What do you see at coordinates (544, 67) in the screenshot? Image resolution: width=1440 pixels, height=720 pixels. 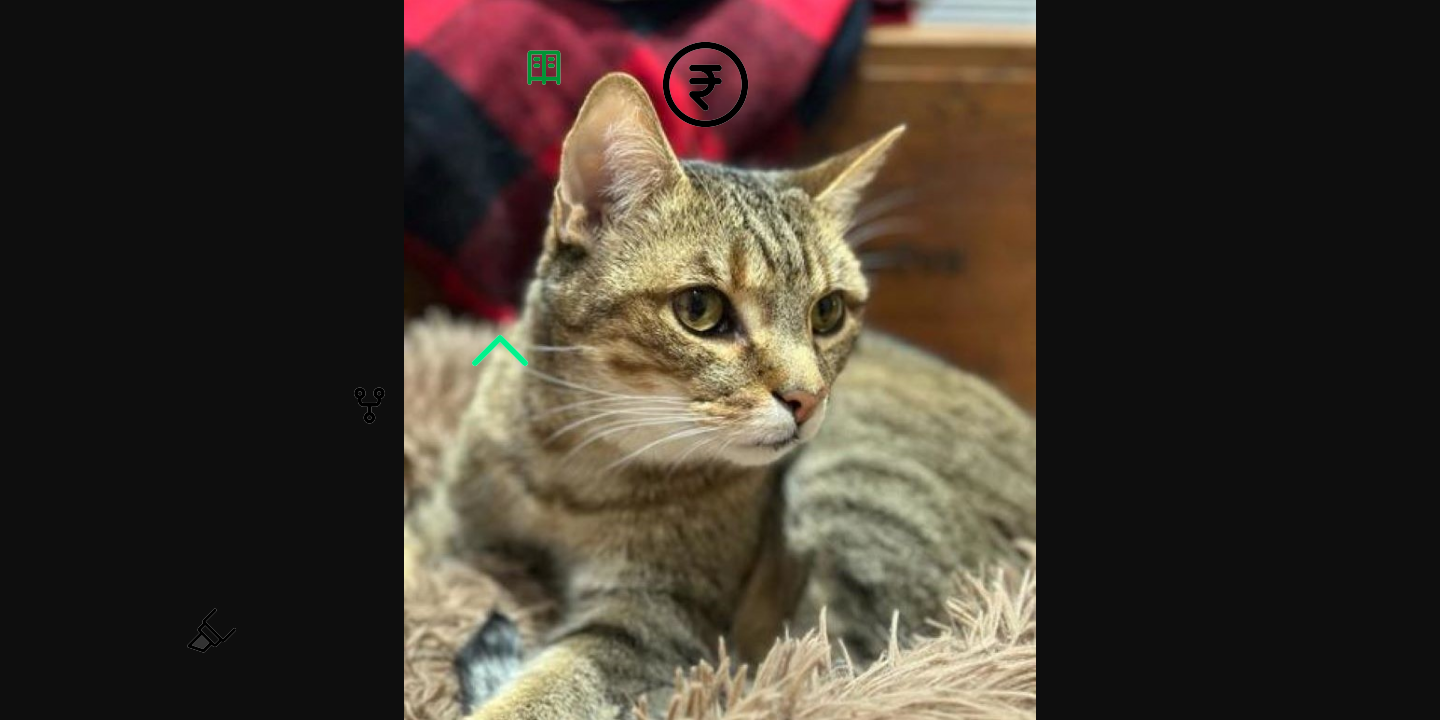 I see `access storage lockers` at bounding box center [544, 67].